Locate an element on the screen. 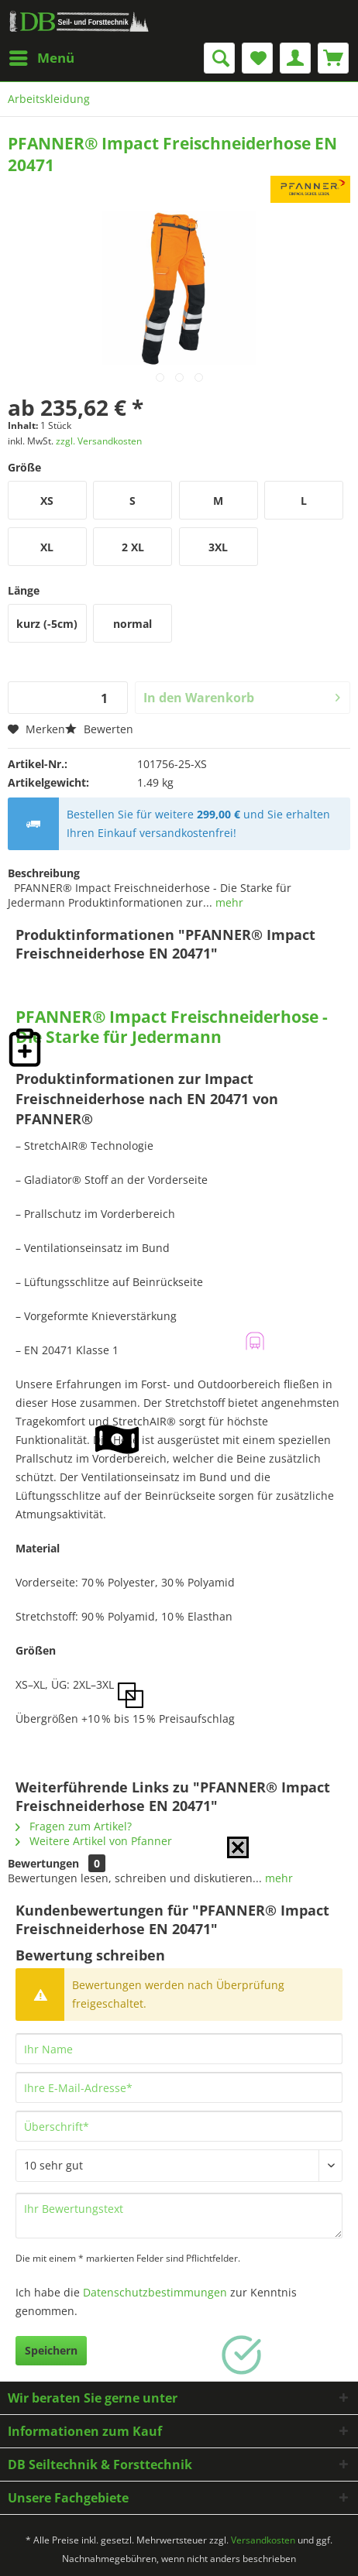  add a new item to clipboard is located at coordinates (25, 1048).